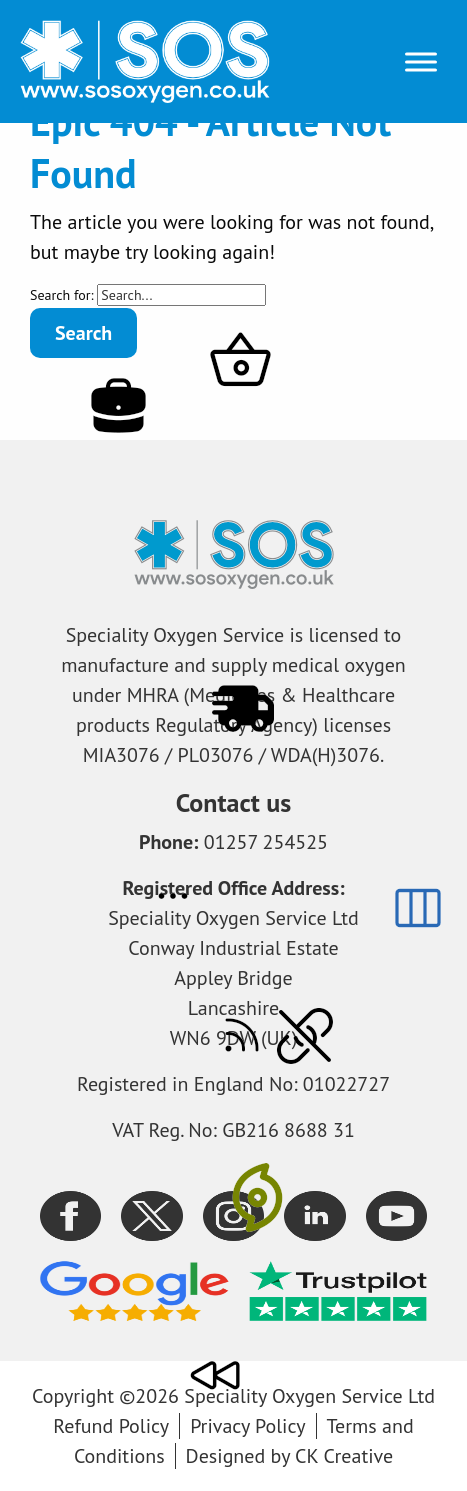 The height and width of the screenshot is (1491, 467). Describe the element at coordinates (118, 405) in the screenshot. I see `access work or business documents` at that location.